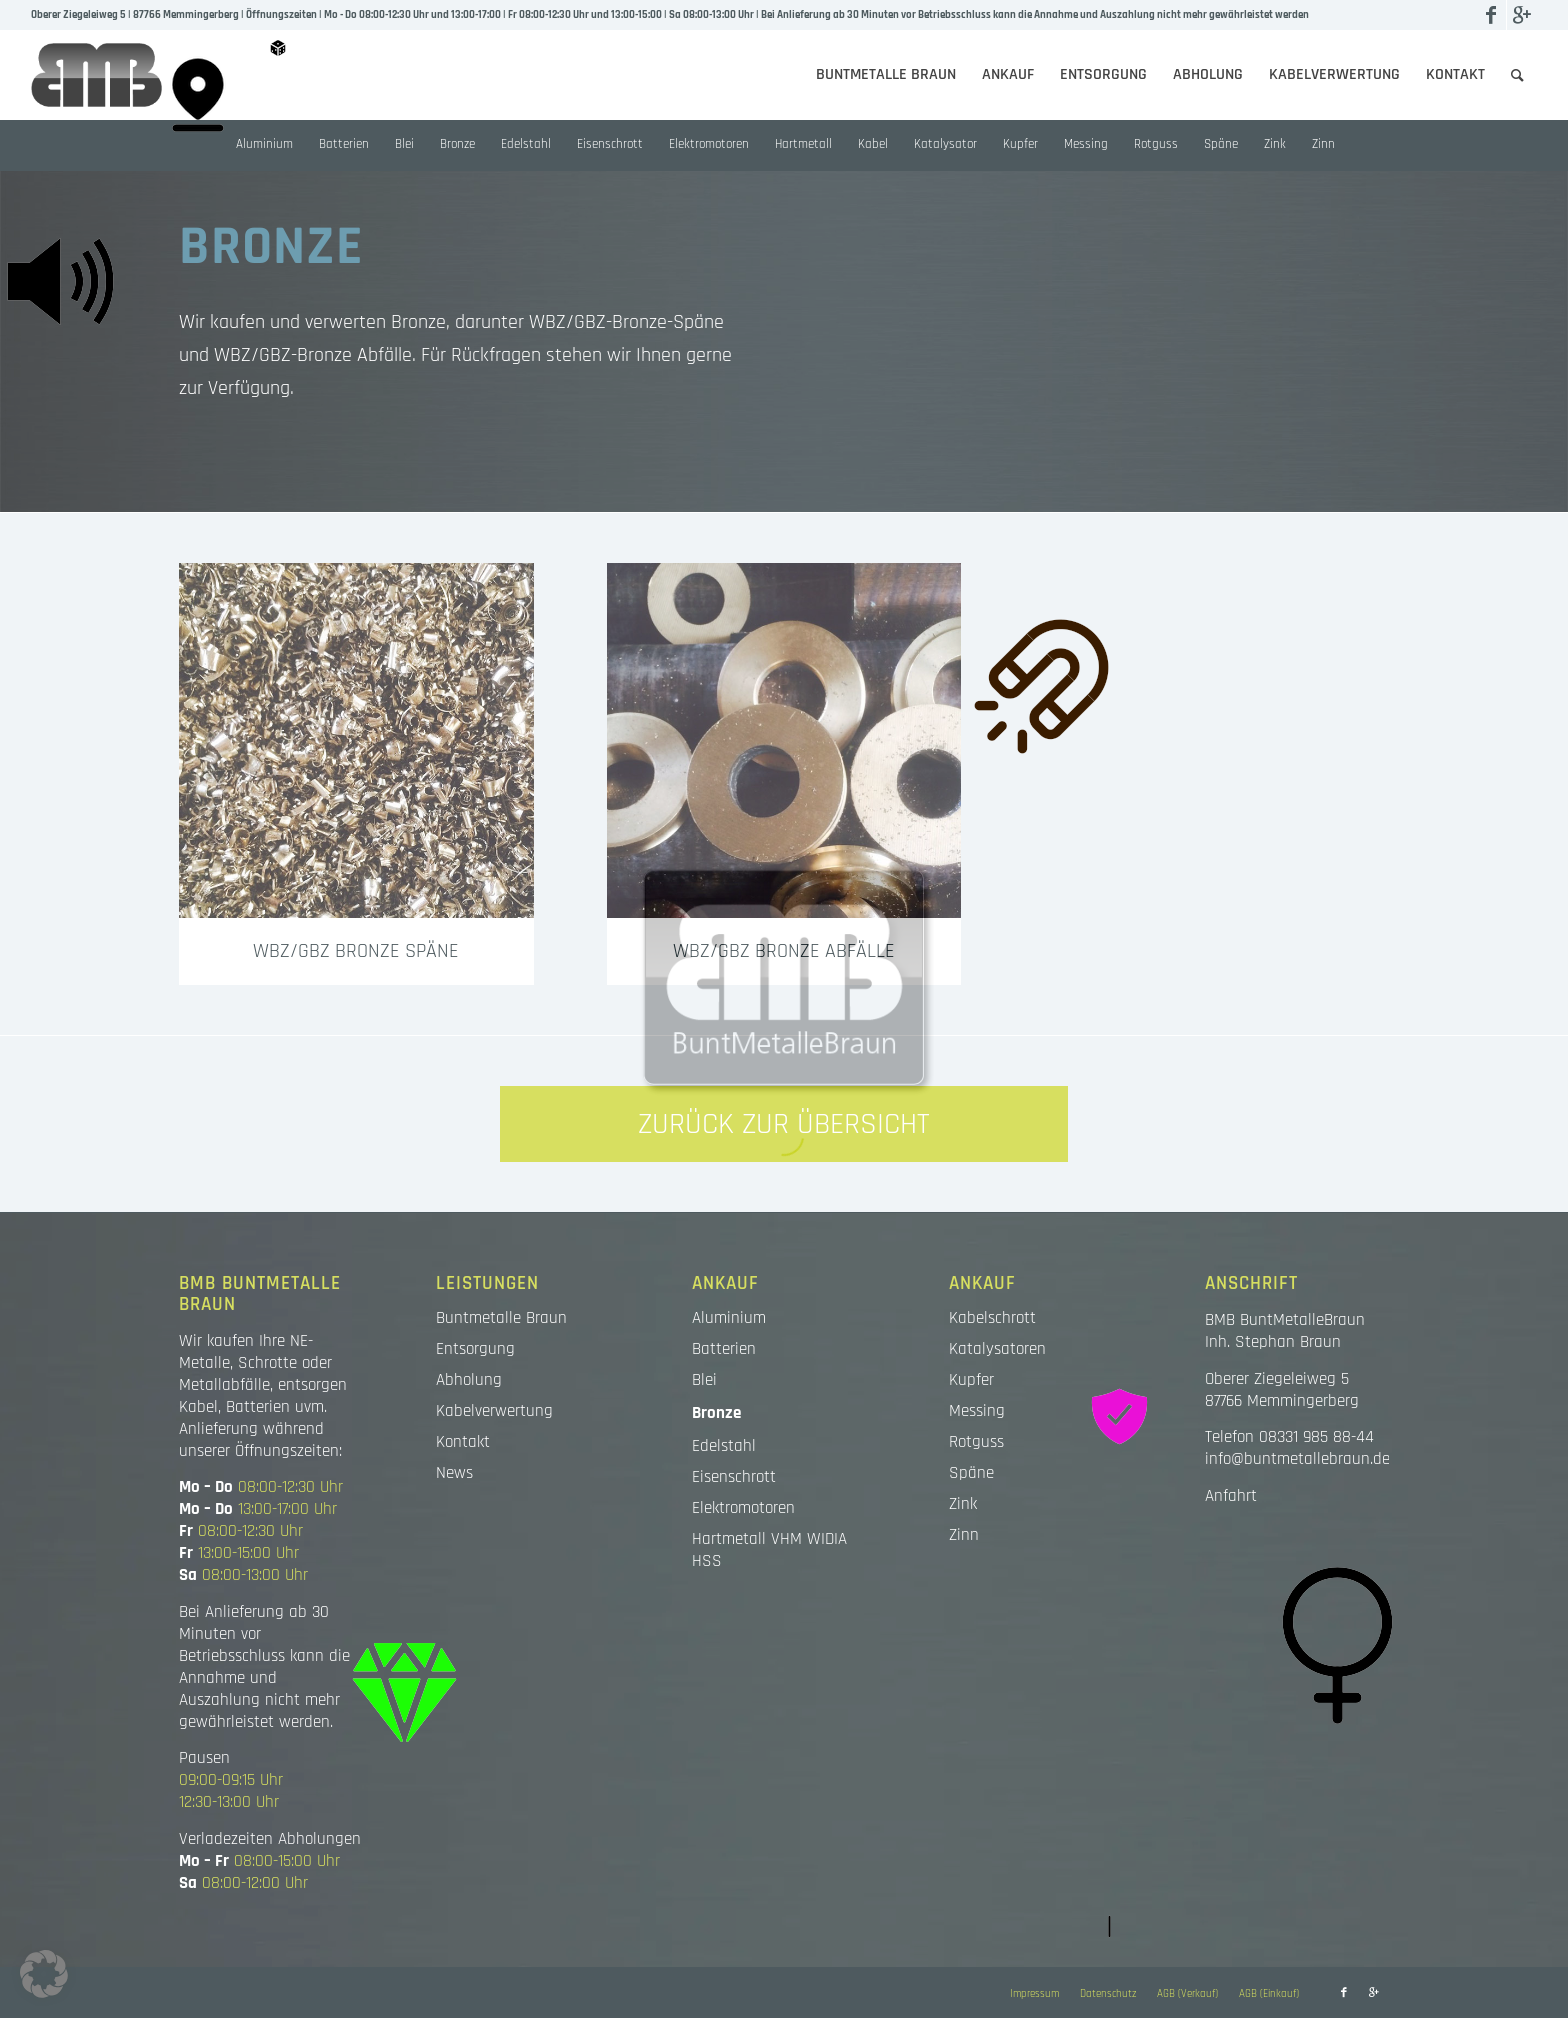 The image size is (1568, 2018). I want to click on select female gender option, so click(1337, 1645).